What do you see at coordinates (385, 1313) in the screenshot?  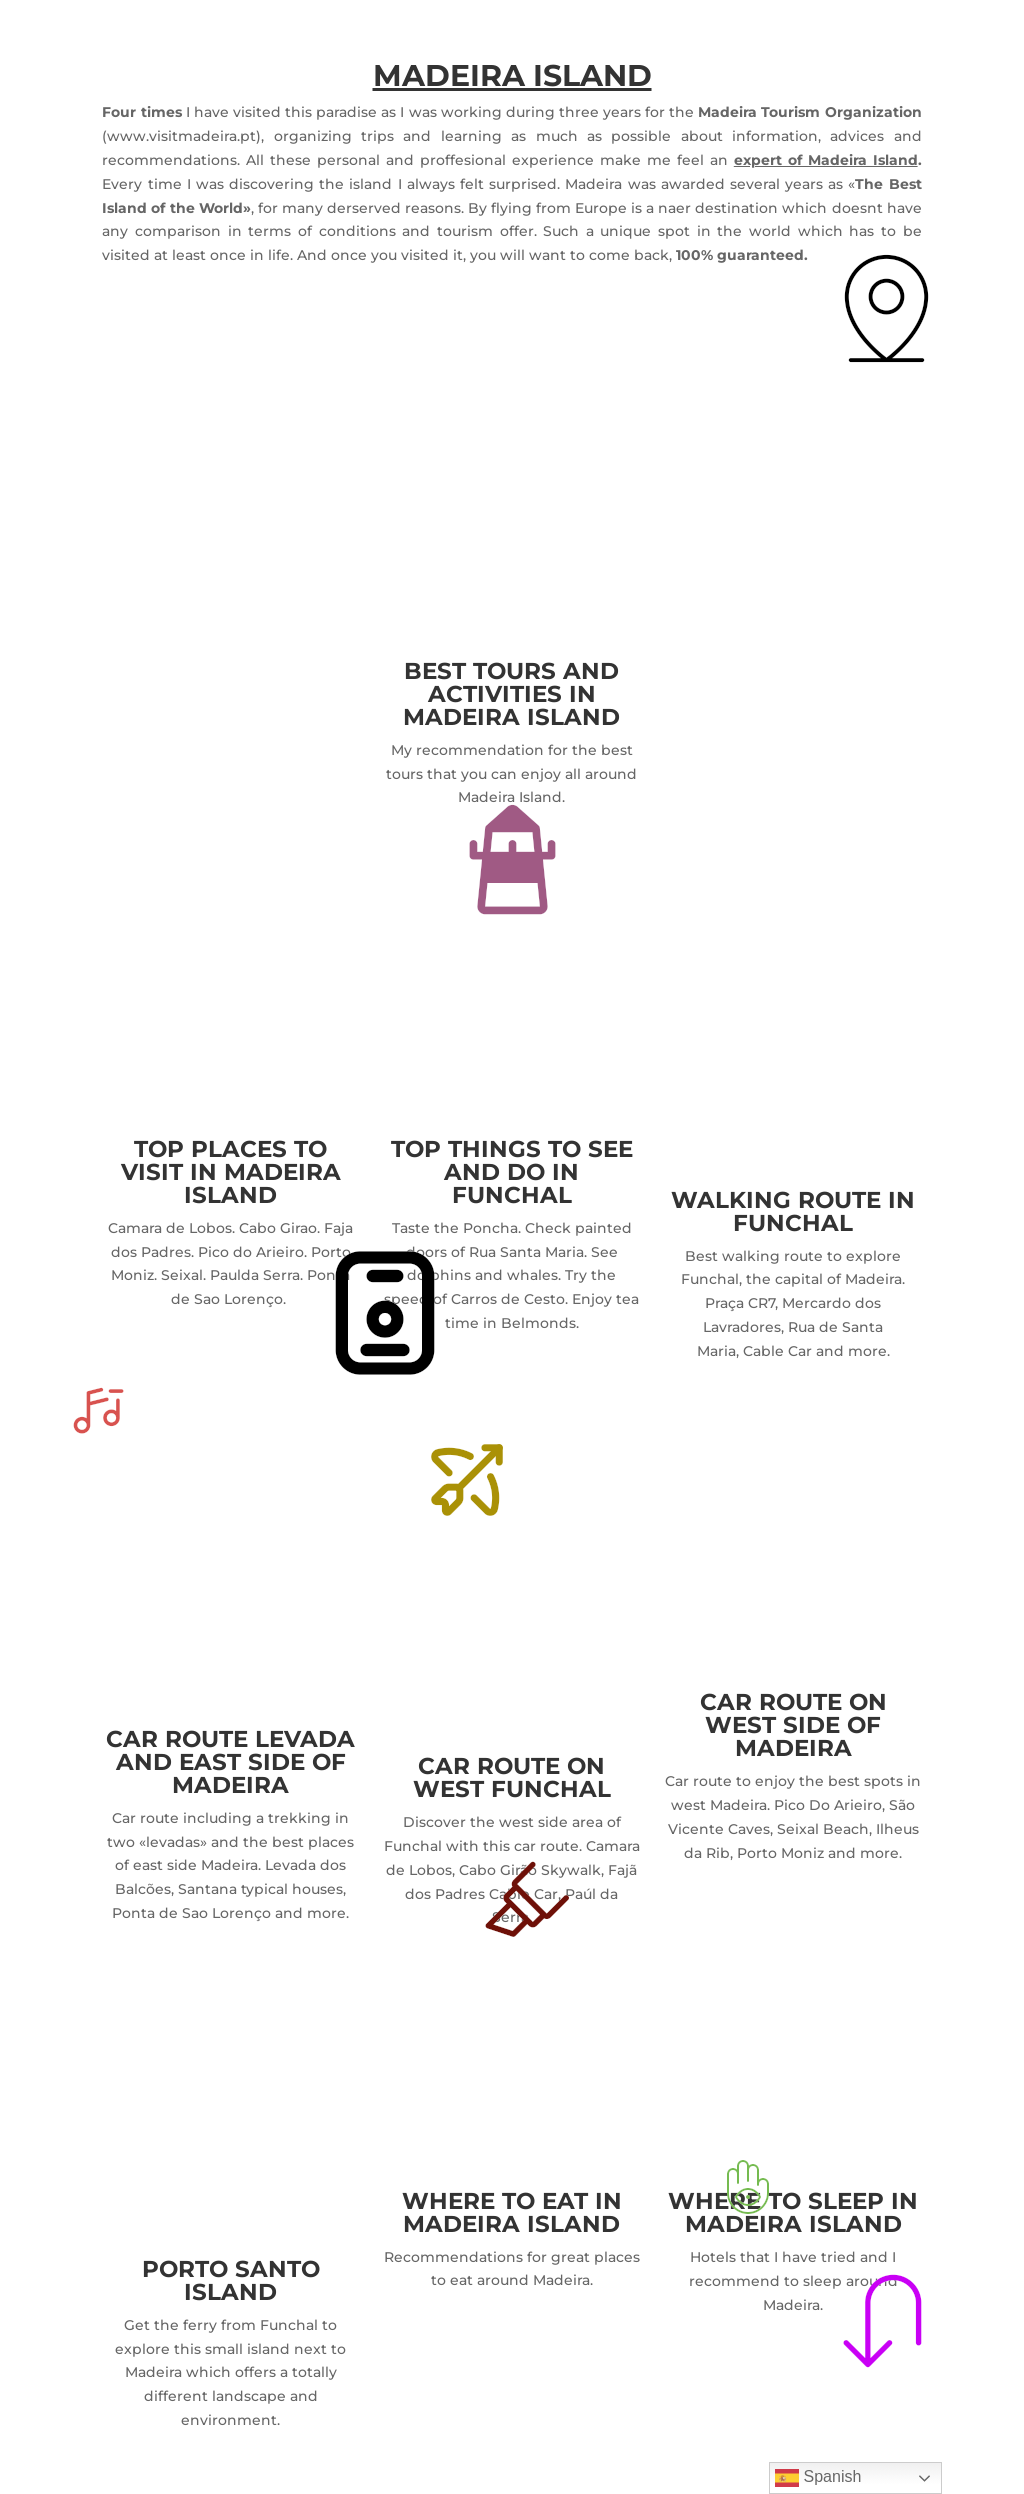 I see `view your ID or profile badge` at bounding box center [385, 1313].